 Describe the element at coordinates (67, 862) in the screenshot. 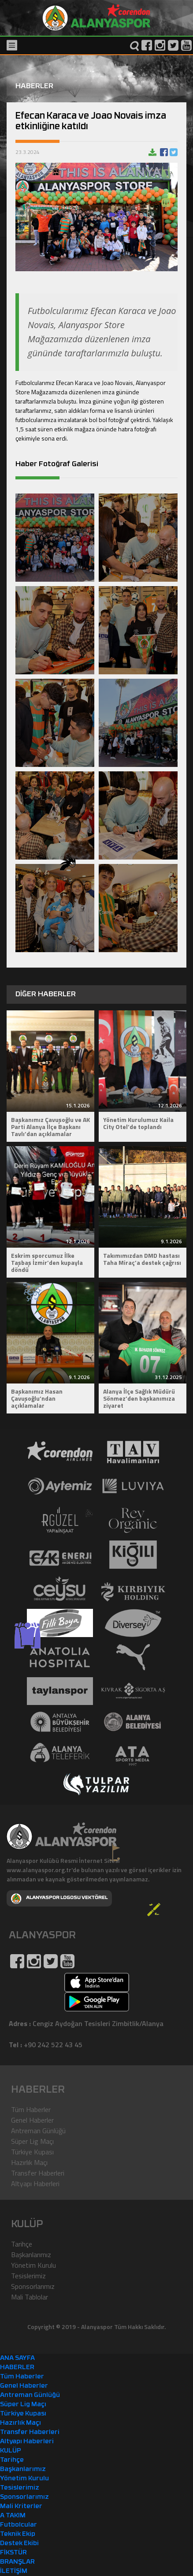

I see `cast an electrical or lightning spell` at that location.